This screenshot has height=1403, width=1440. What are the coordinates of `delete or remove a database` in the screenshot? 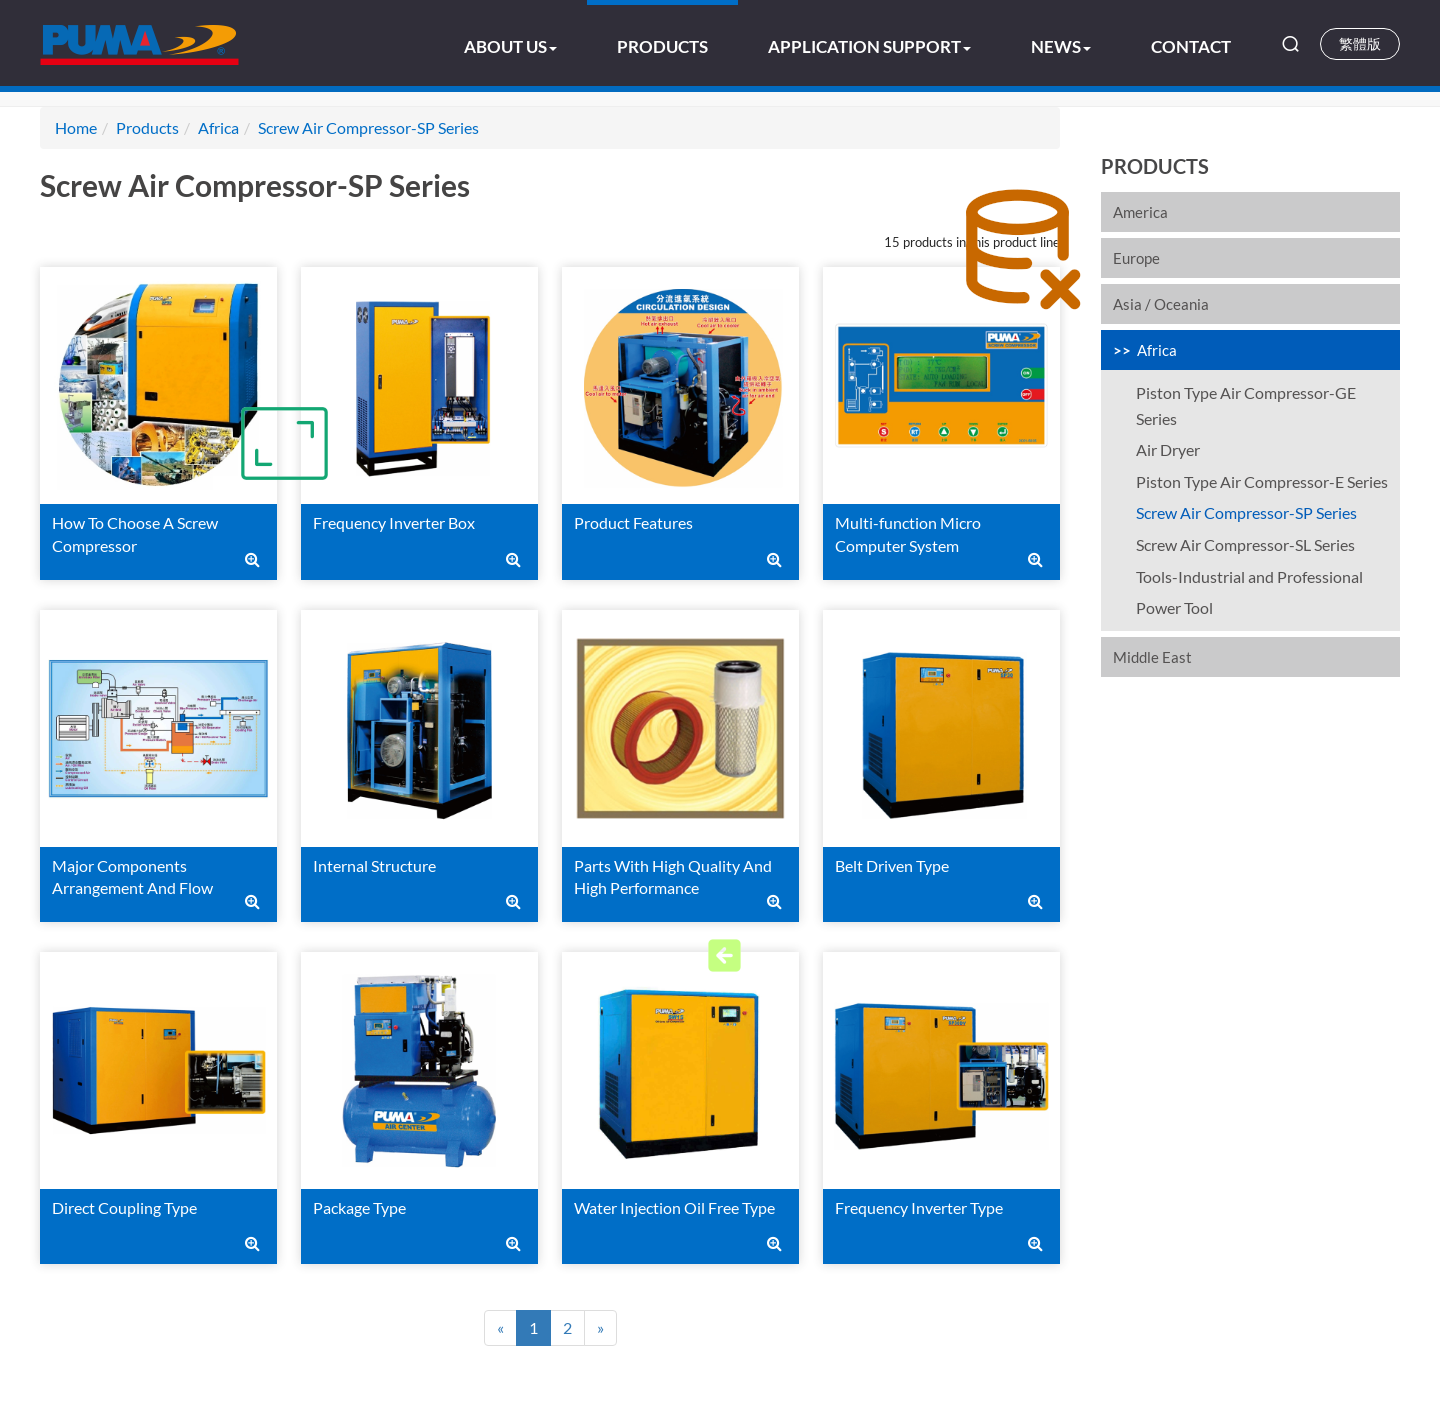 It's located at (1017, 246).